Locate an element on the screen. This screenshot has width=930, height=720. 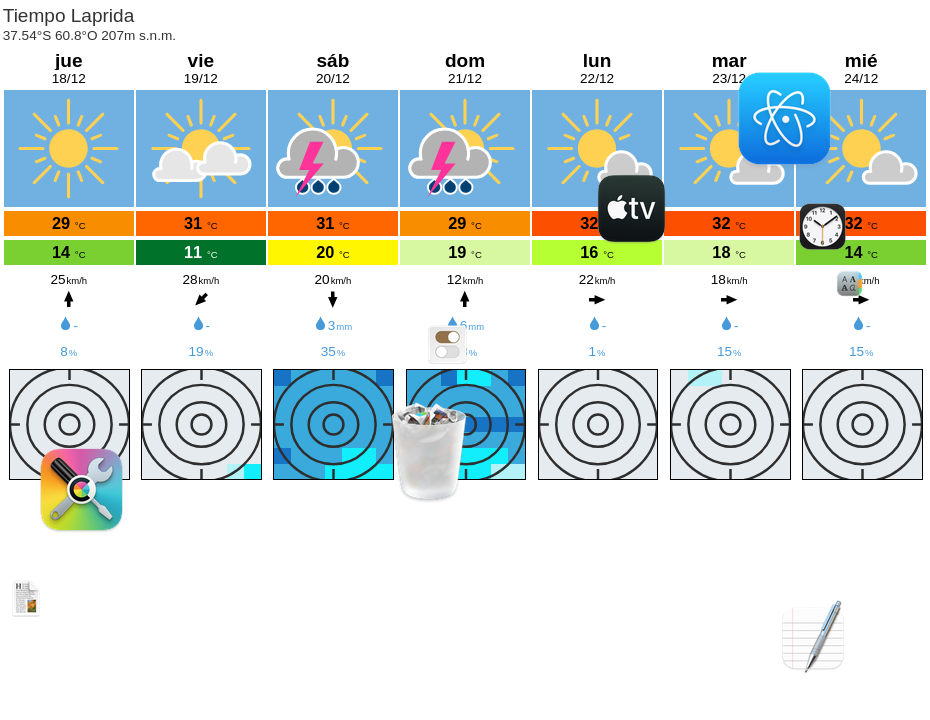
open the Apple TV app is located at coordinates (631, 208).